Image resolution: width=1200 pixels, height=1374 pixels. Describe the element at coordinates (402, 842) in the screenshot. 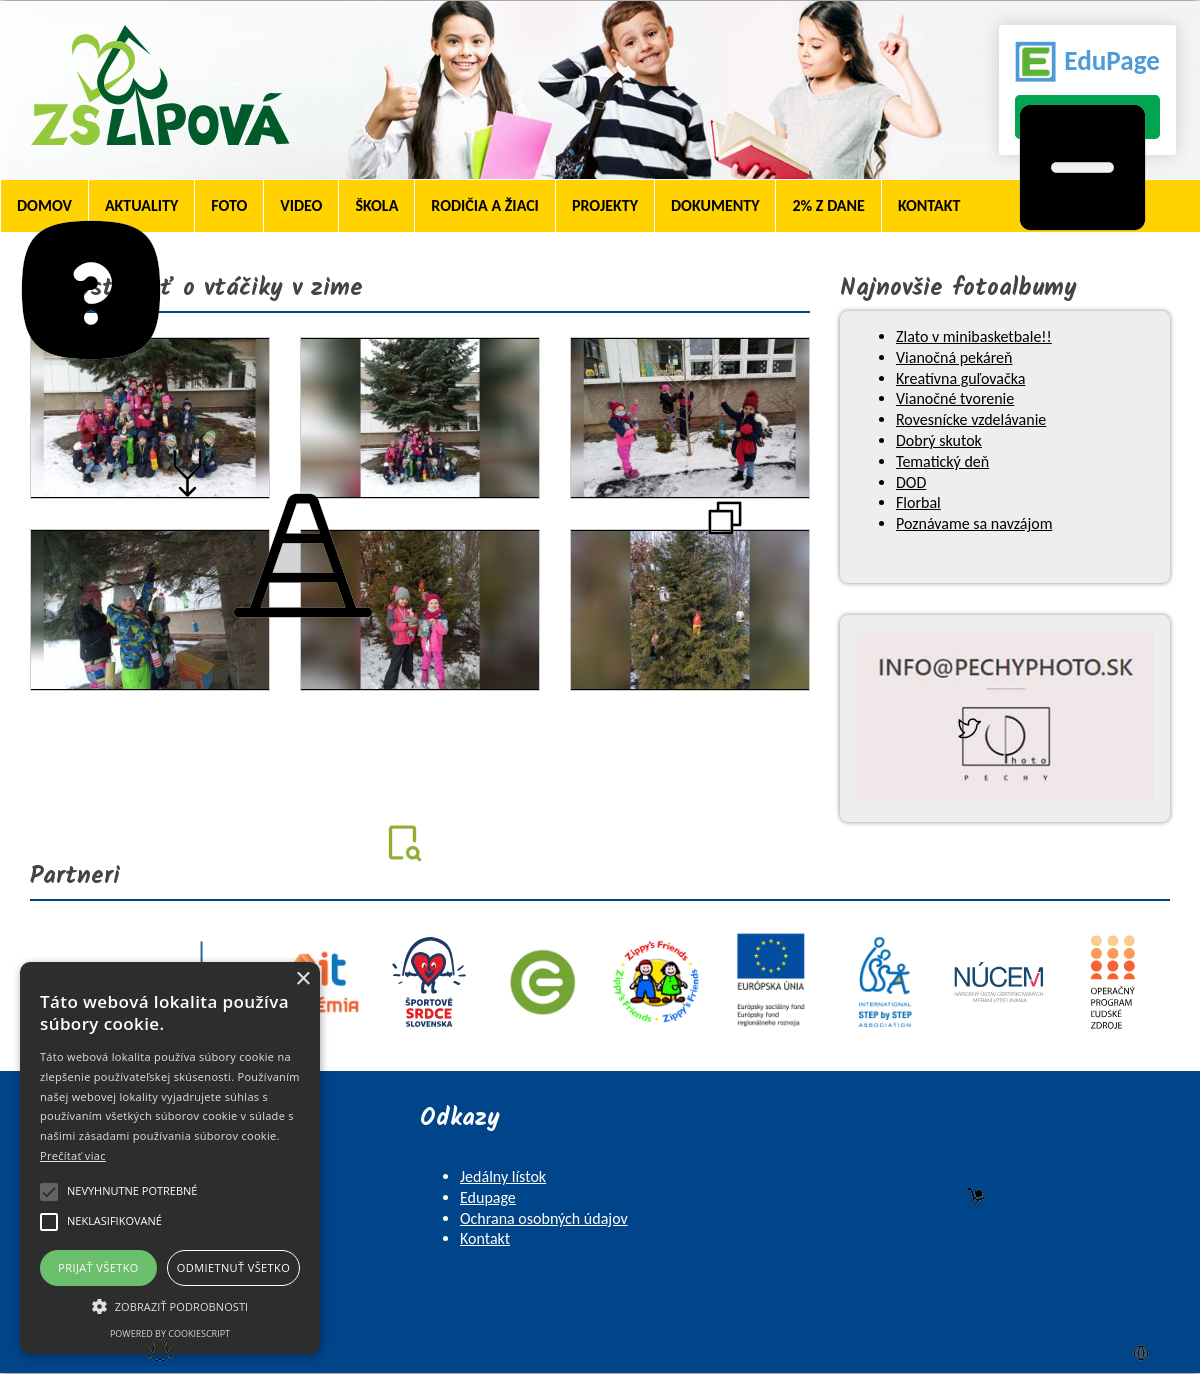

I see `search for a tablet device` at that location.